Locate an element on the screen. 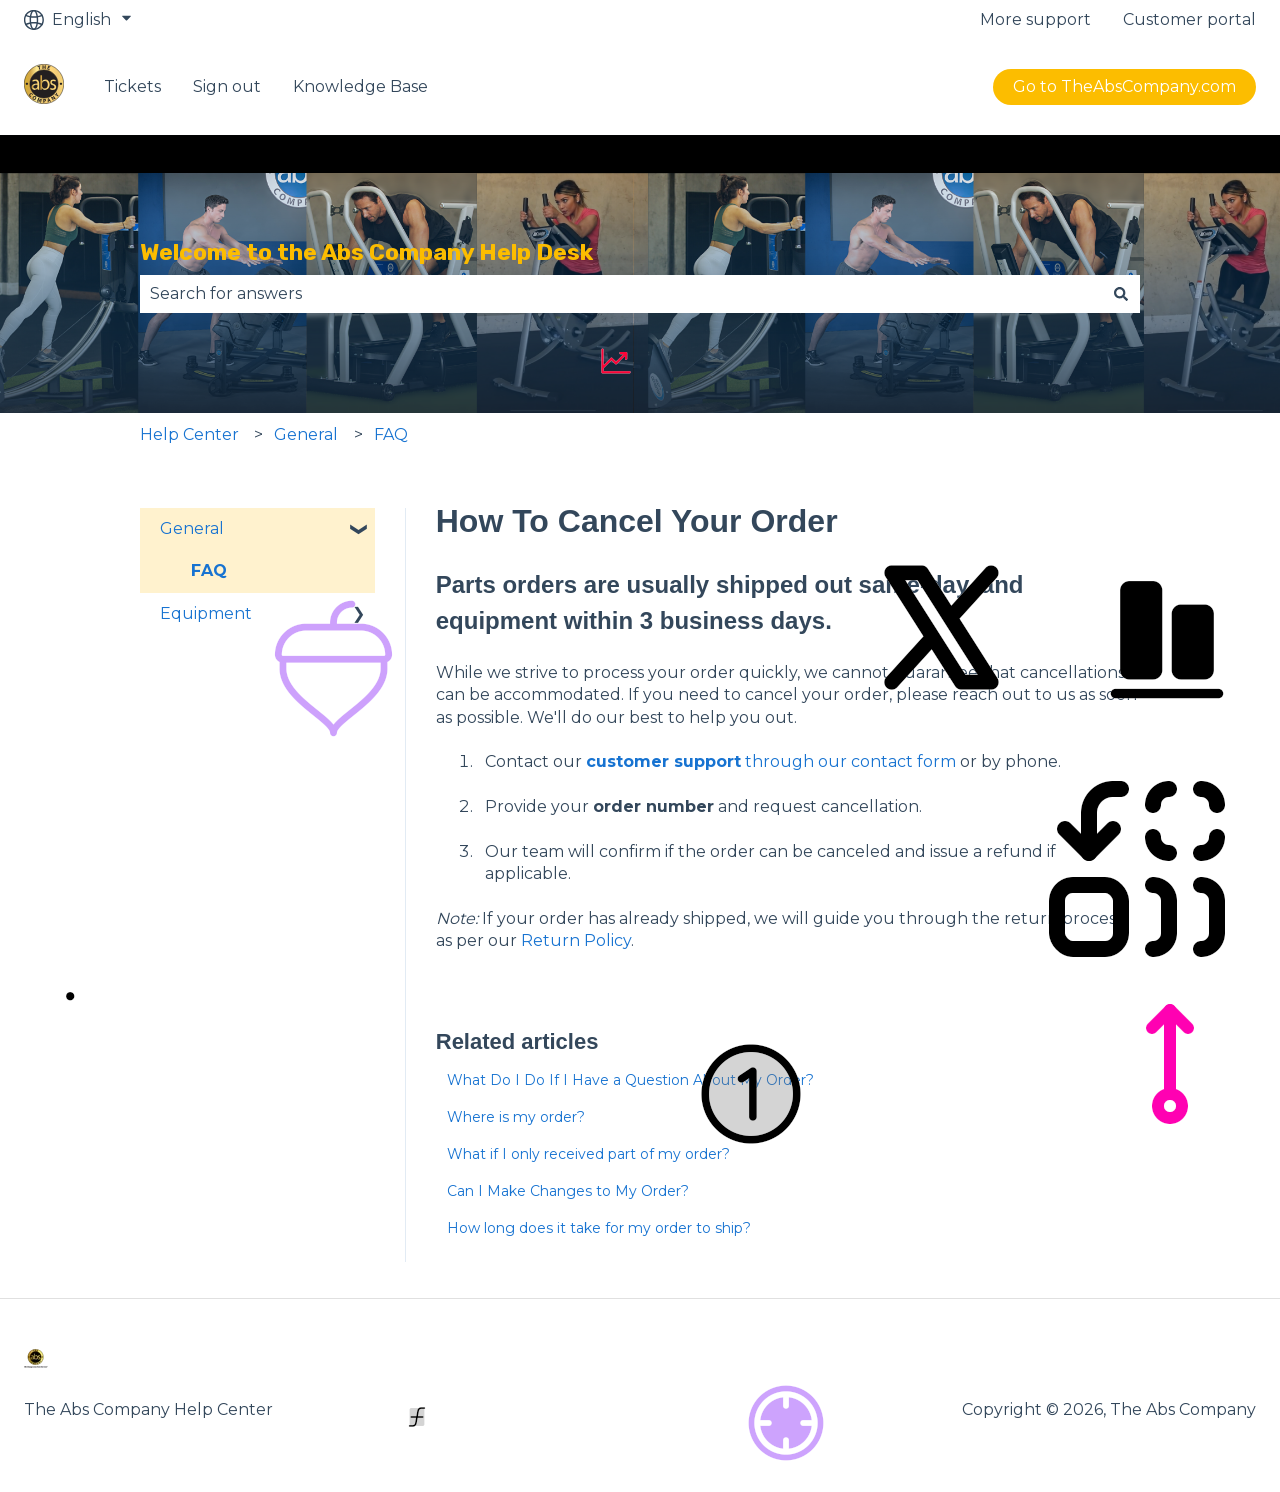  indicates the first step in a sequence or tutorial is located at coordinates (751, 1094).